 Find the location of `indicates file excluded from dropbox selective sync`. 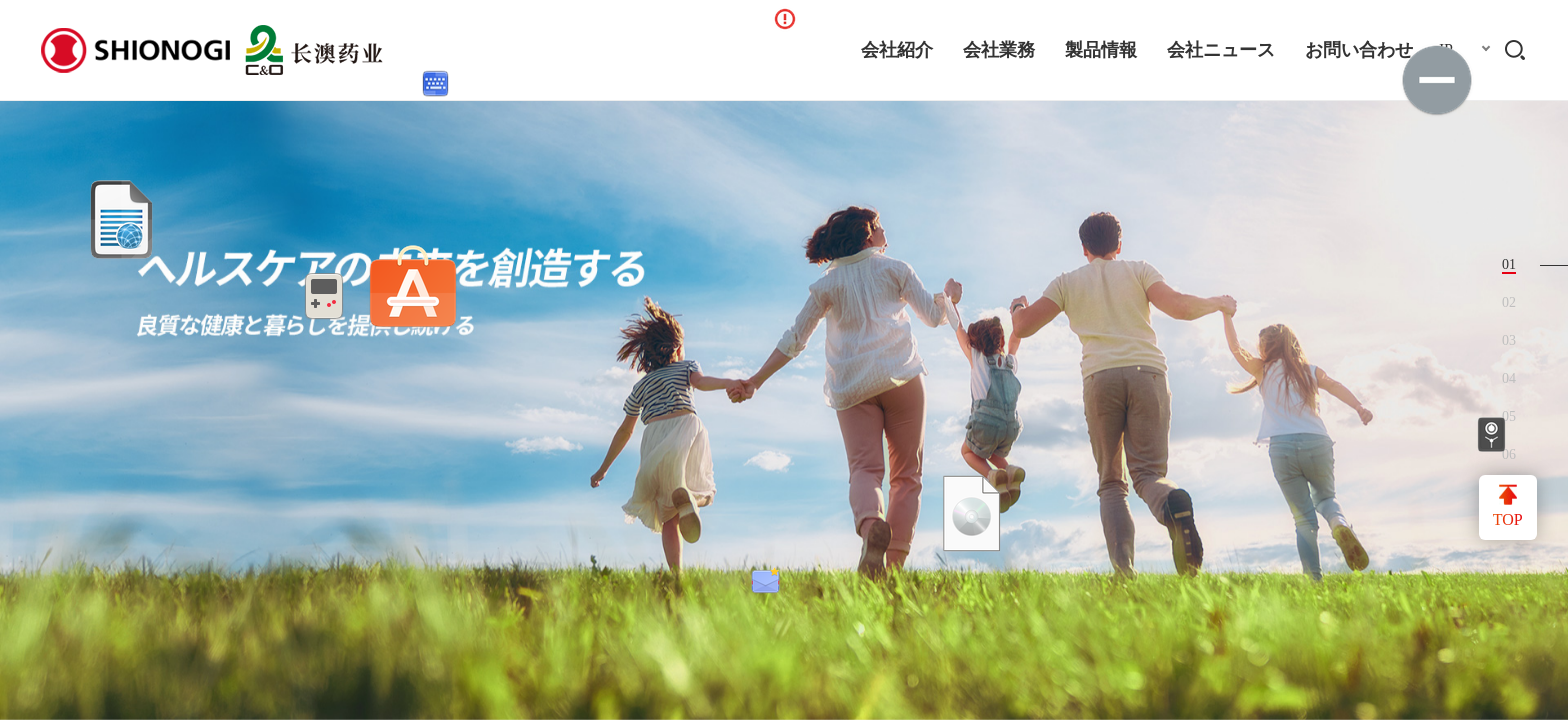

indicates file excluded from dropbox selective sync is located at coordinates (1437, 80).